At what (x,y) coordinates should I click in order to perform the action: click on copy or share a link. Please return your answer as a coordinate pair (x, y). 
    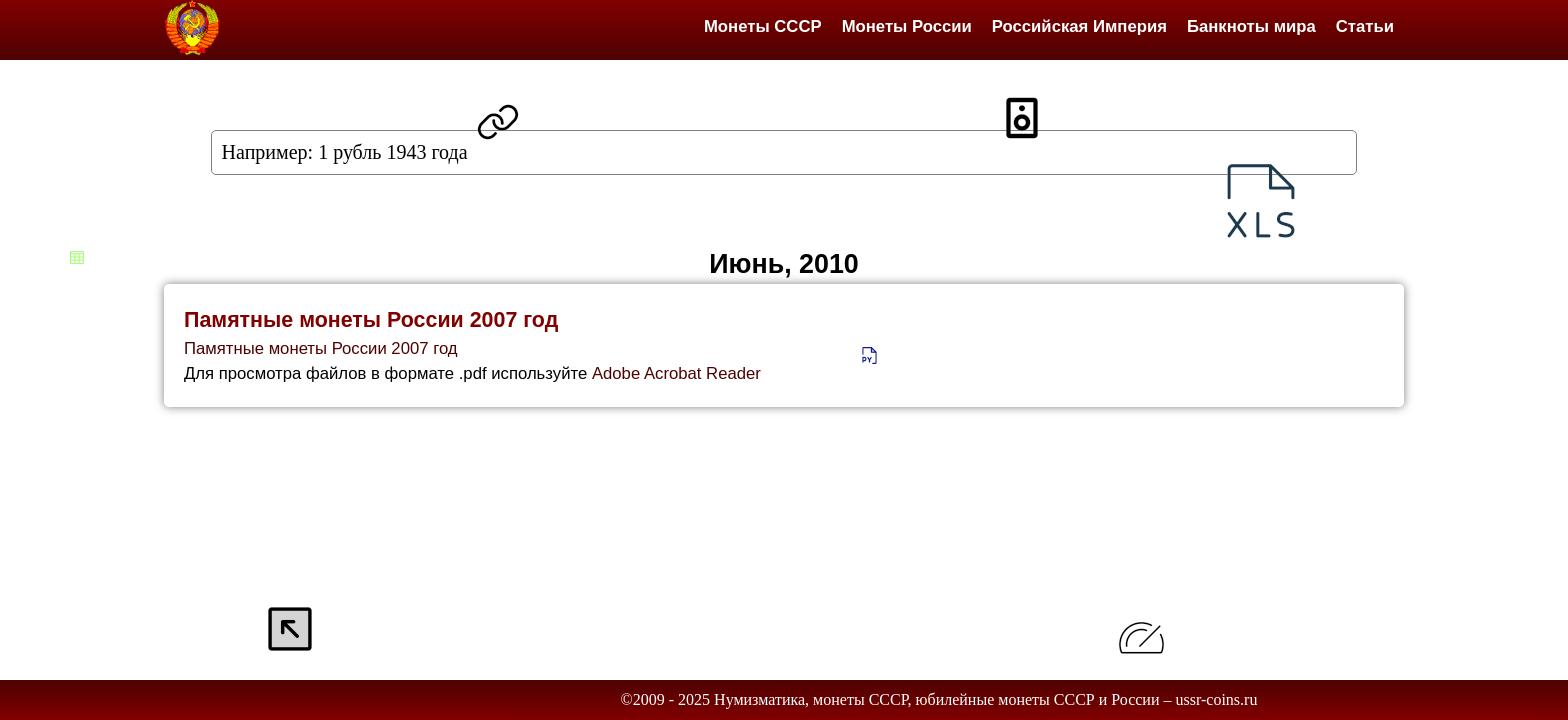
    Looking at the image, I should click on (498, 122).